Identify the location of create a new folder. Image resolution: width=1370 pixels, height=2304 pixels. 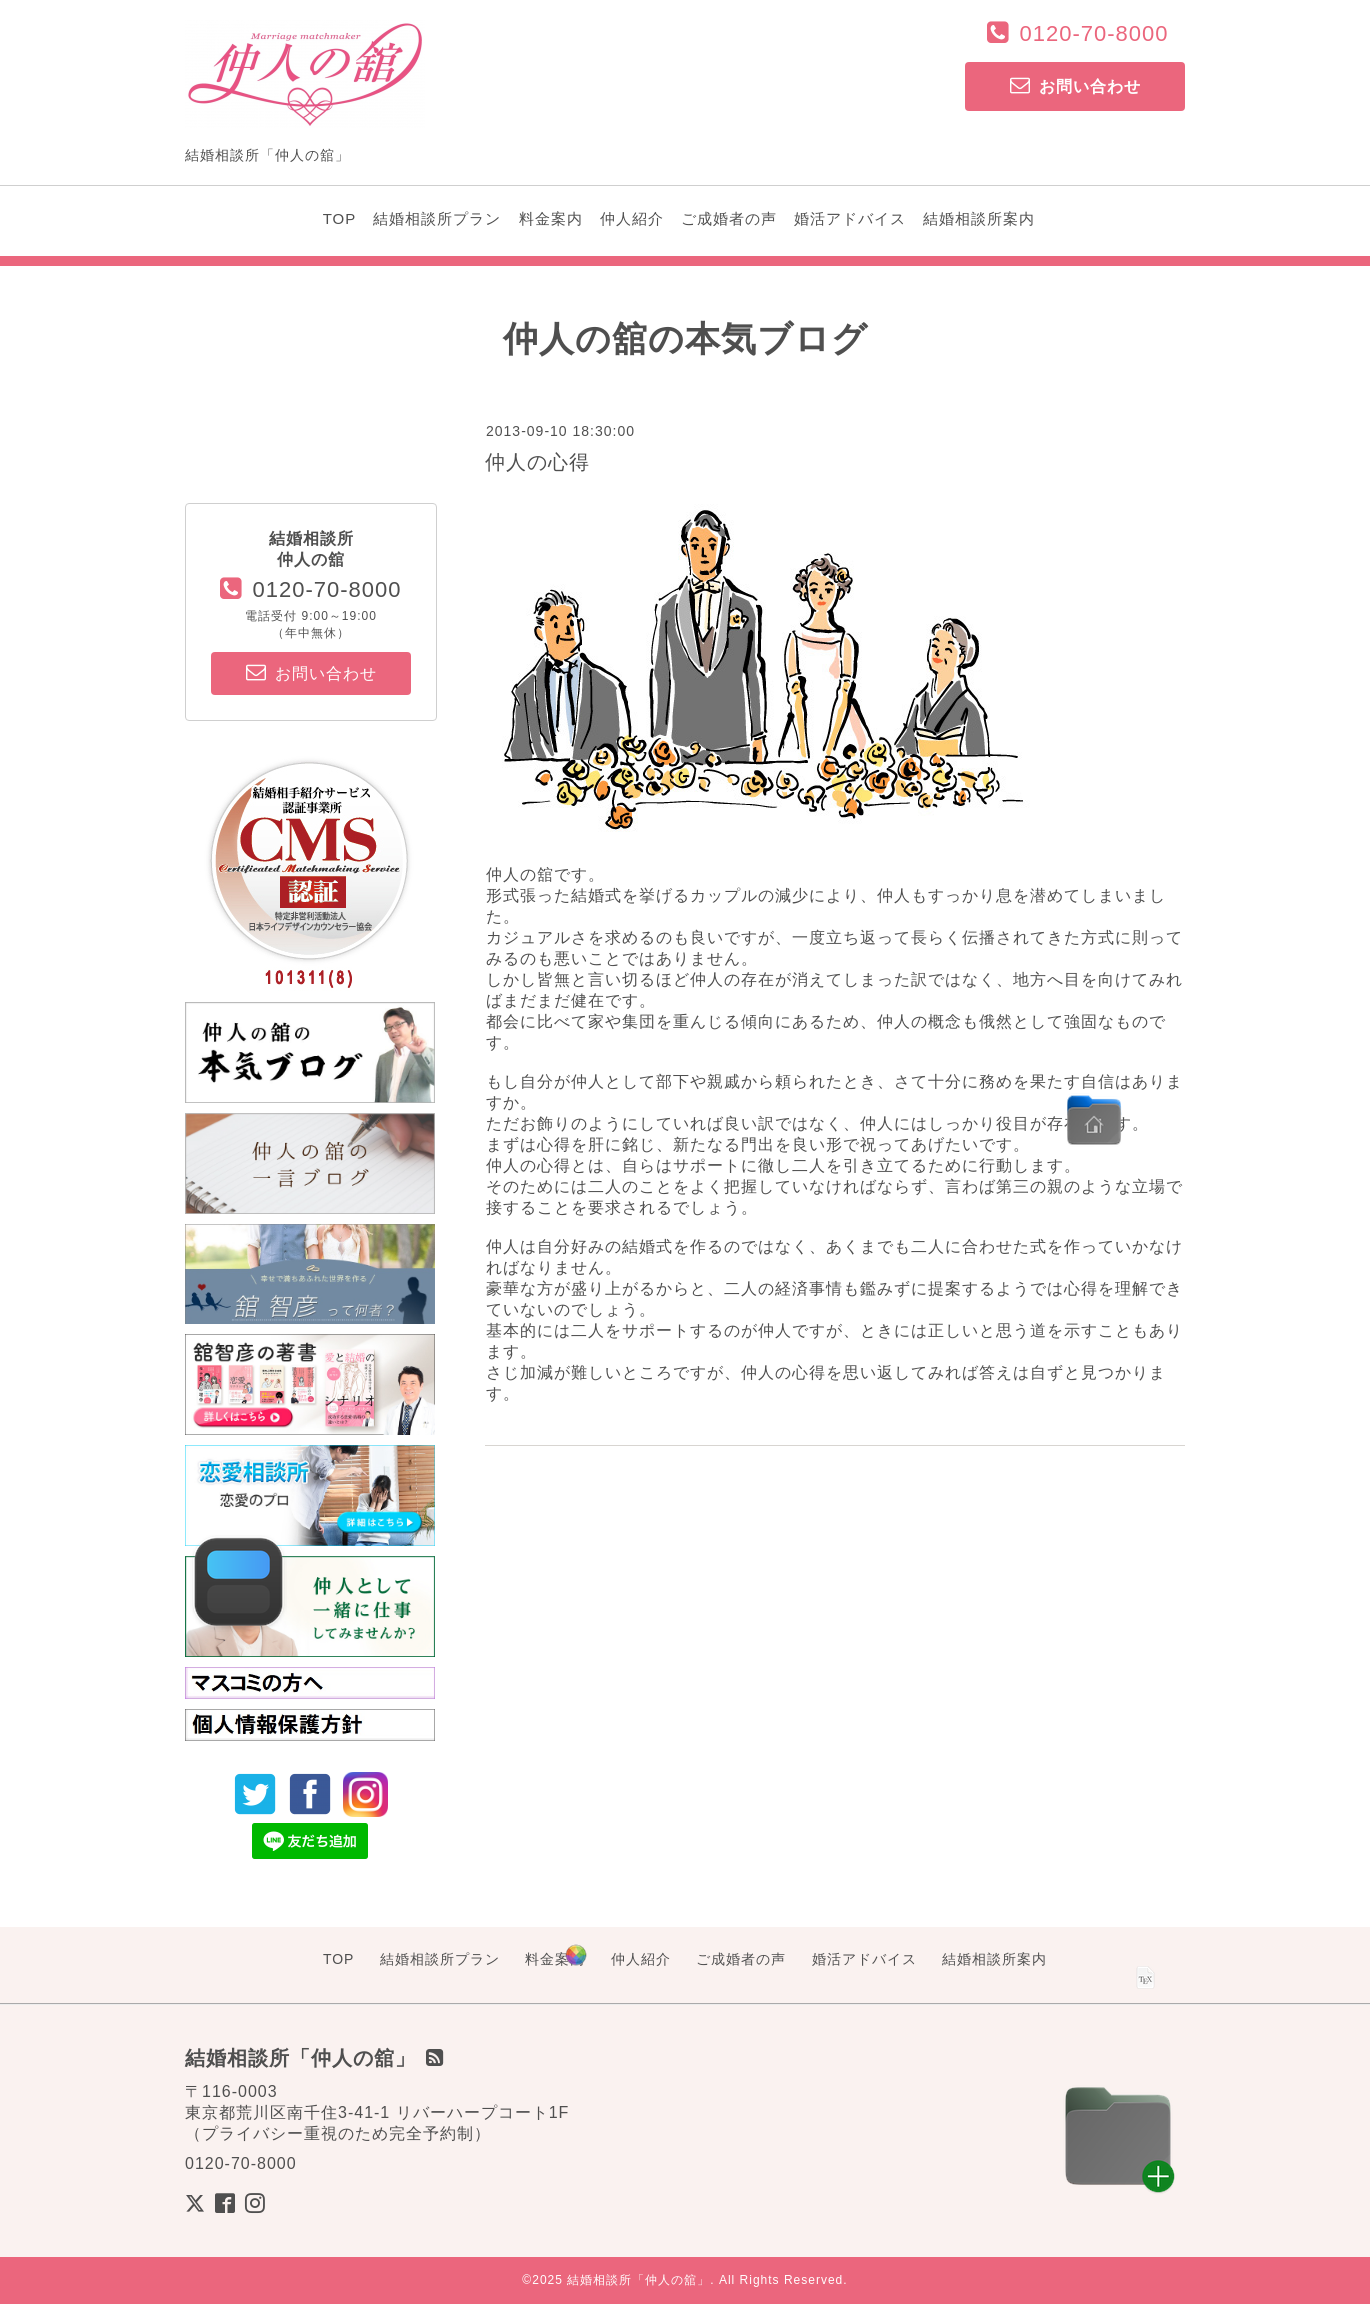
(1118, 2136).